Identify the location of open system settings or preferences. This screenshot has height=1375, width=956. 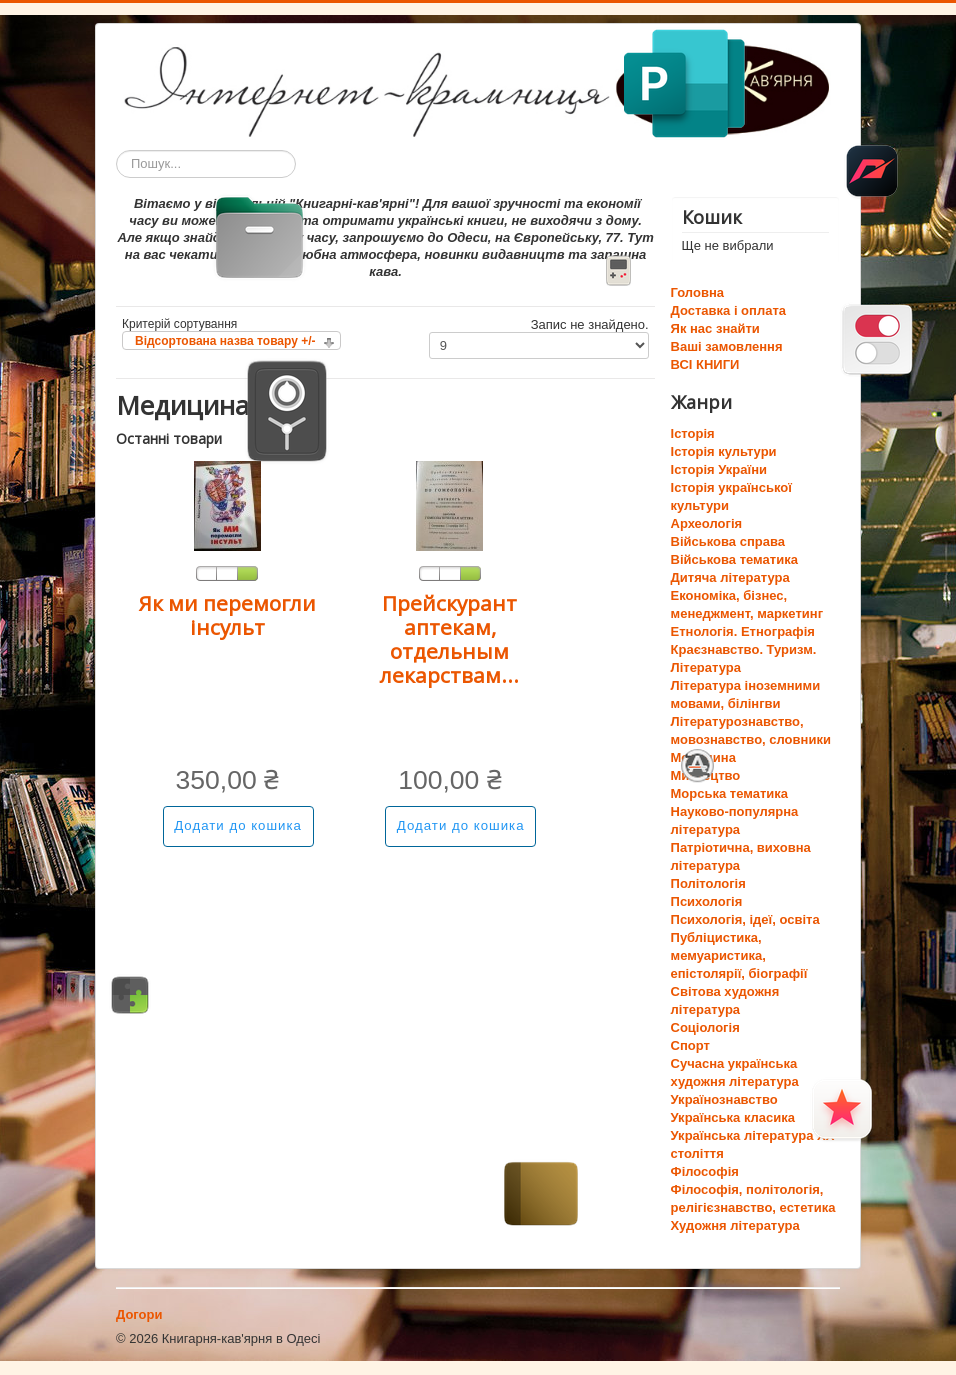
(877, 339).